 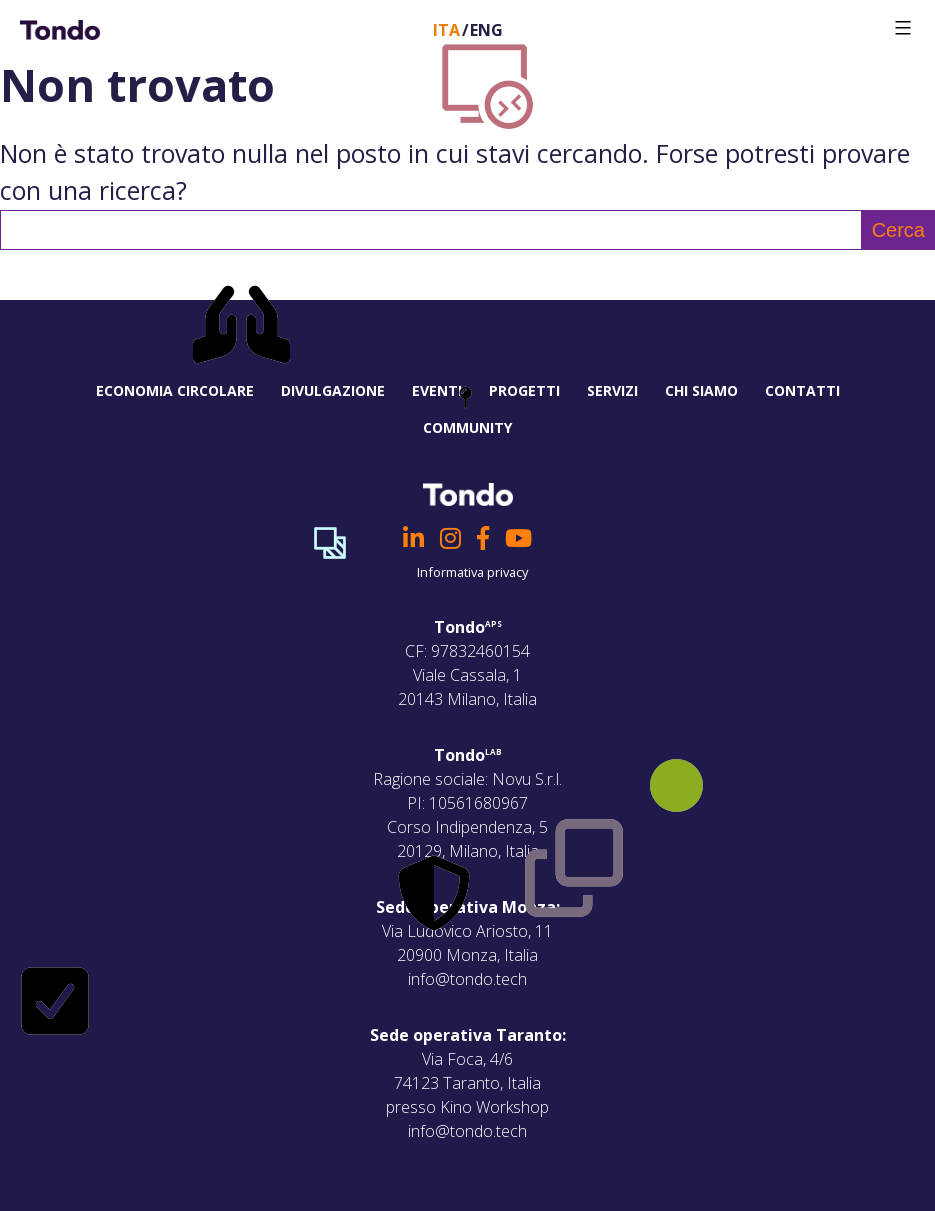 What do you see at coordinates (676, 785) in the screenshot?
I see `start recording audio or video` at bounding box center [676, 785].